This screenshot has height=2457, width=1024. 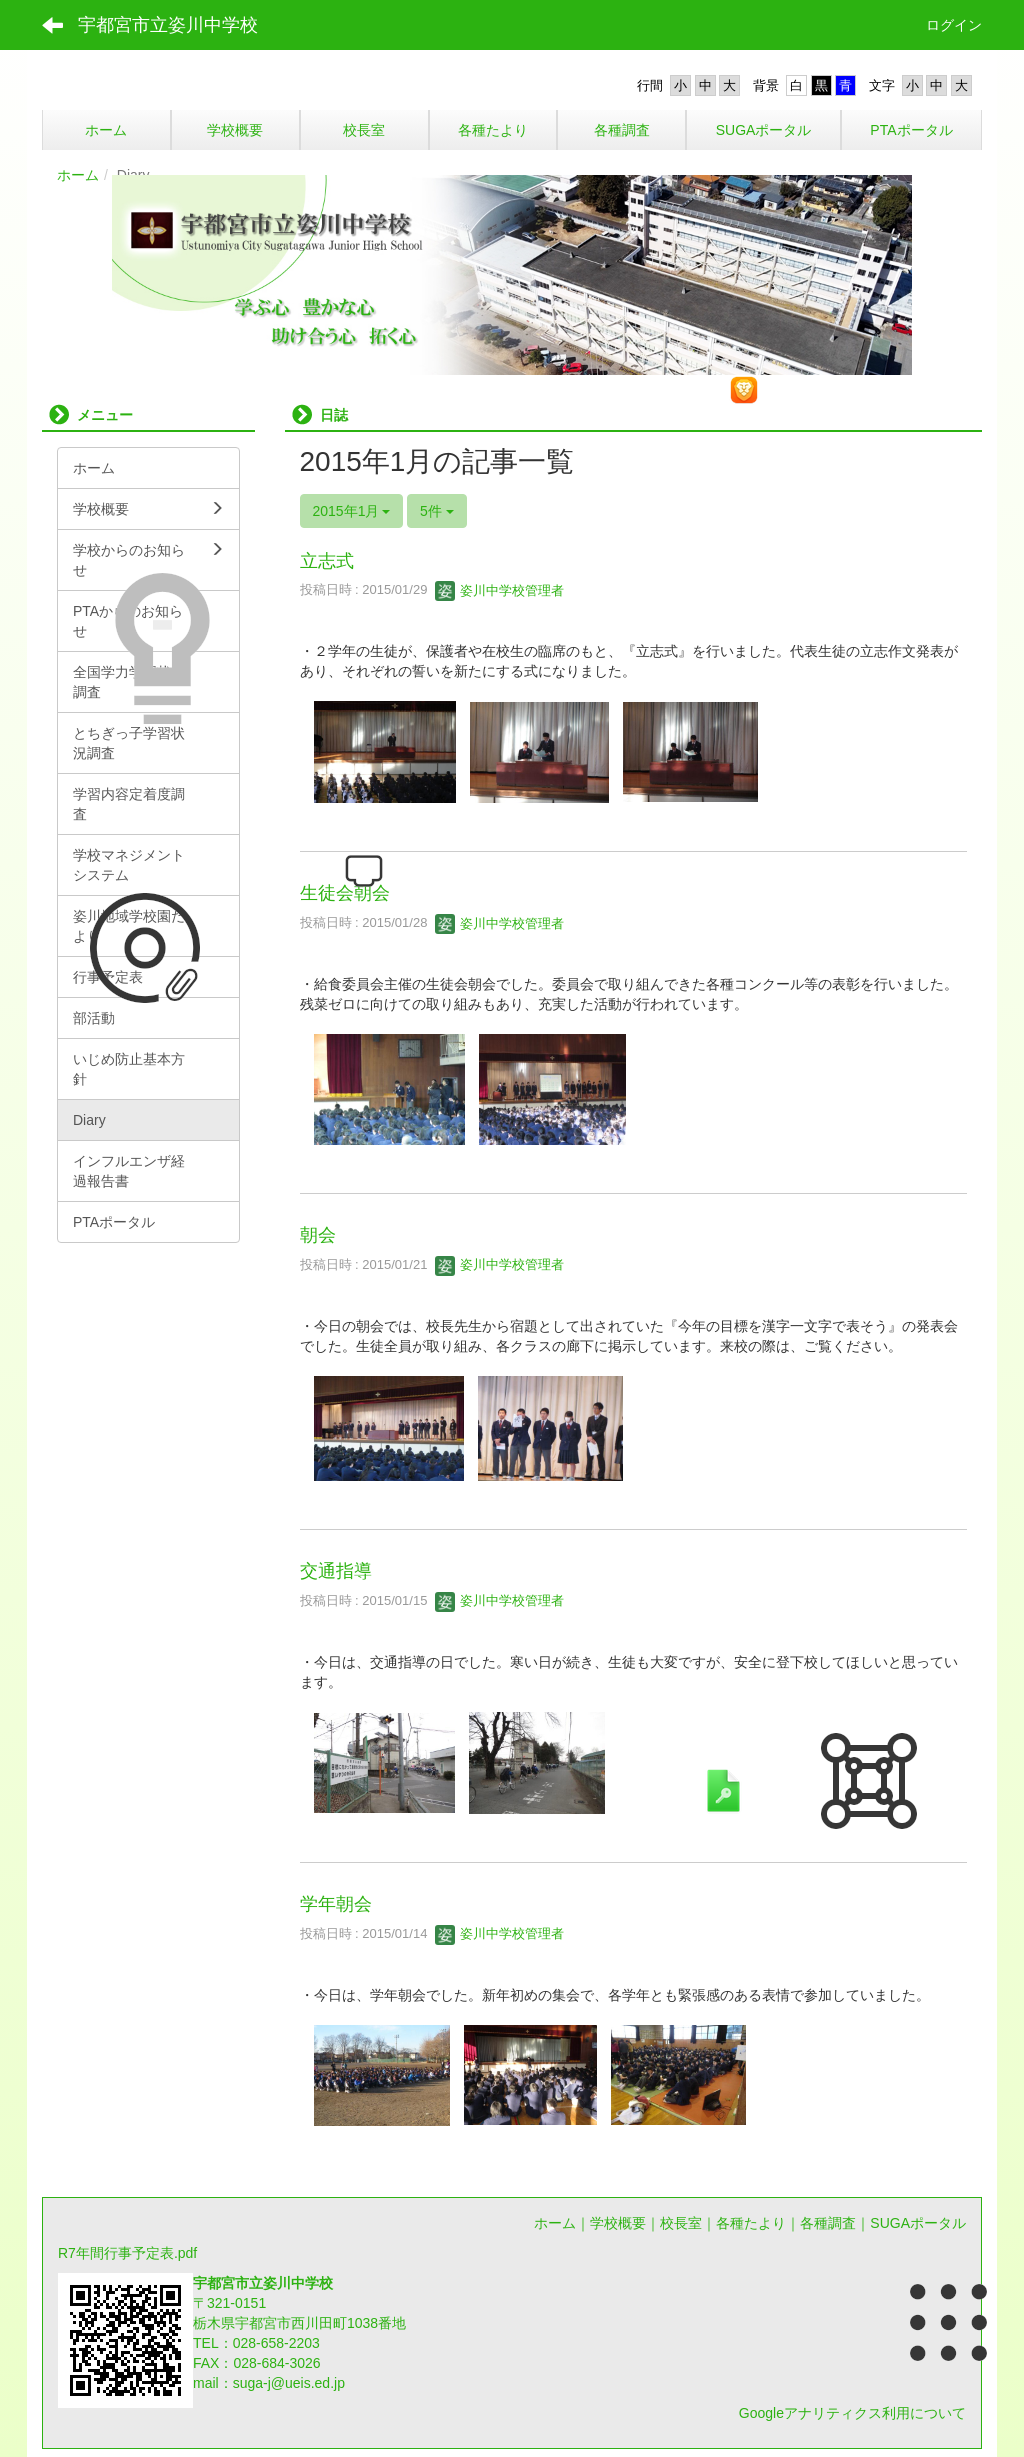 I want to click on attach data from optical disc, so click(x=145, y=948).